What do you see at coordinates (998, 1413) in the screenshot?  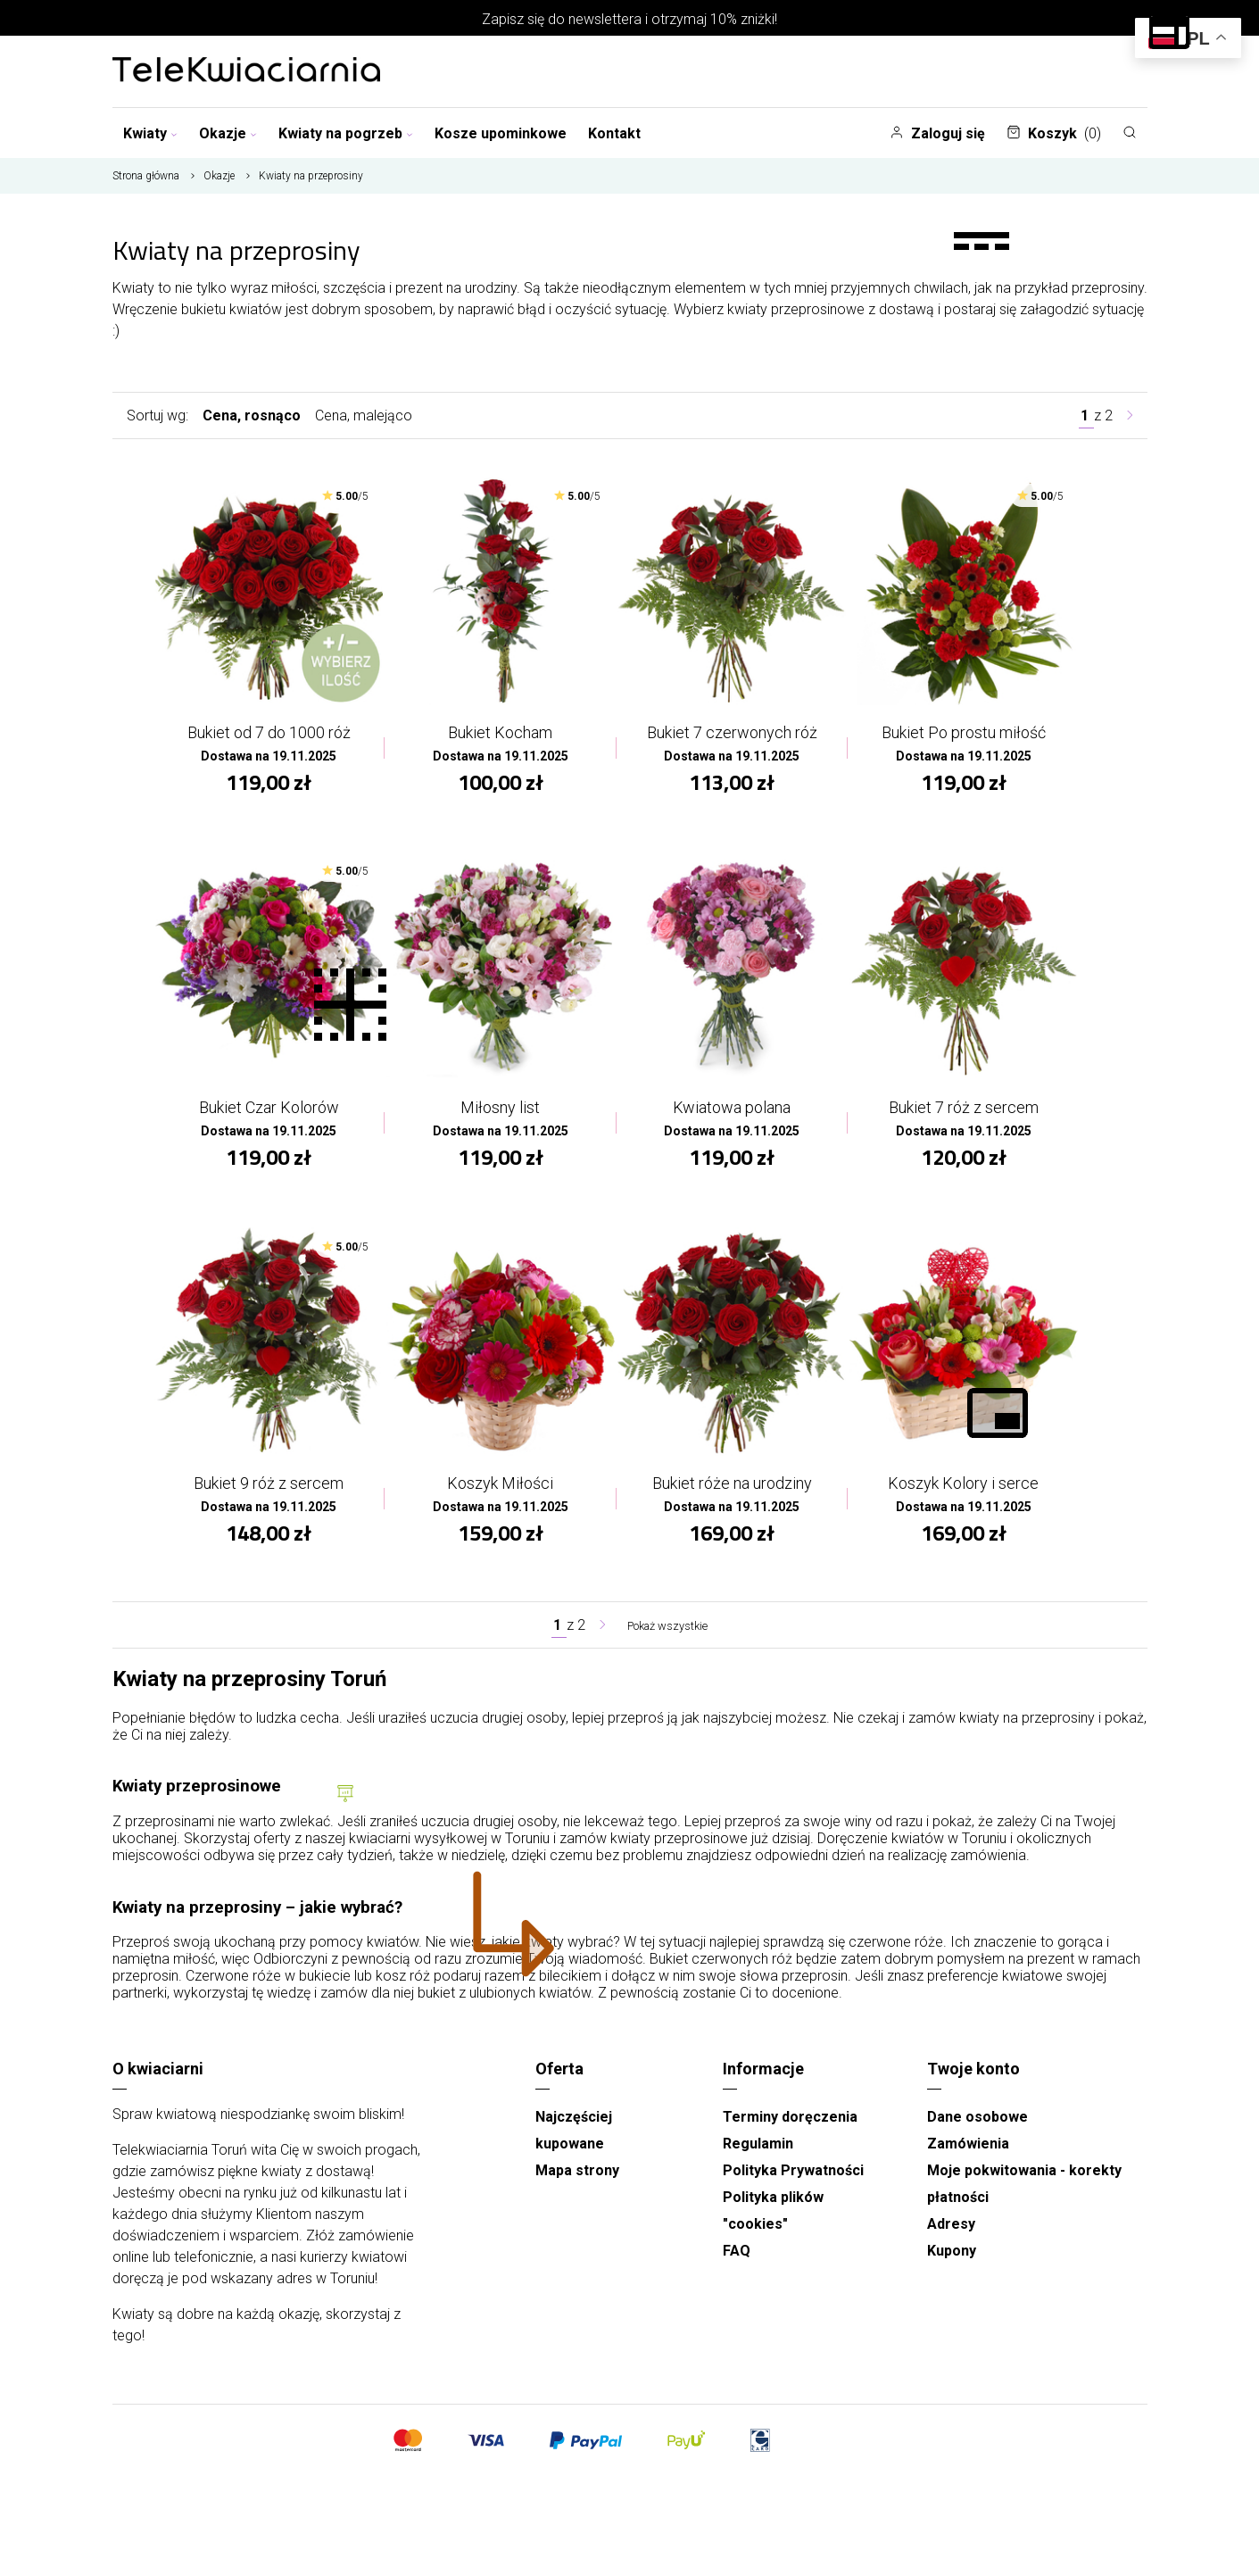 I see `add branding or watermark to content` at bounding box center [998, 1413].